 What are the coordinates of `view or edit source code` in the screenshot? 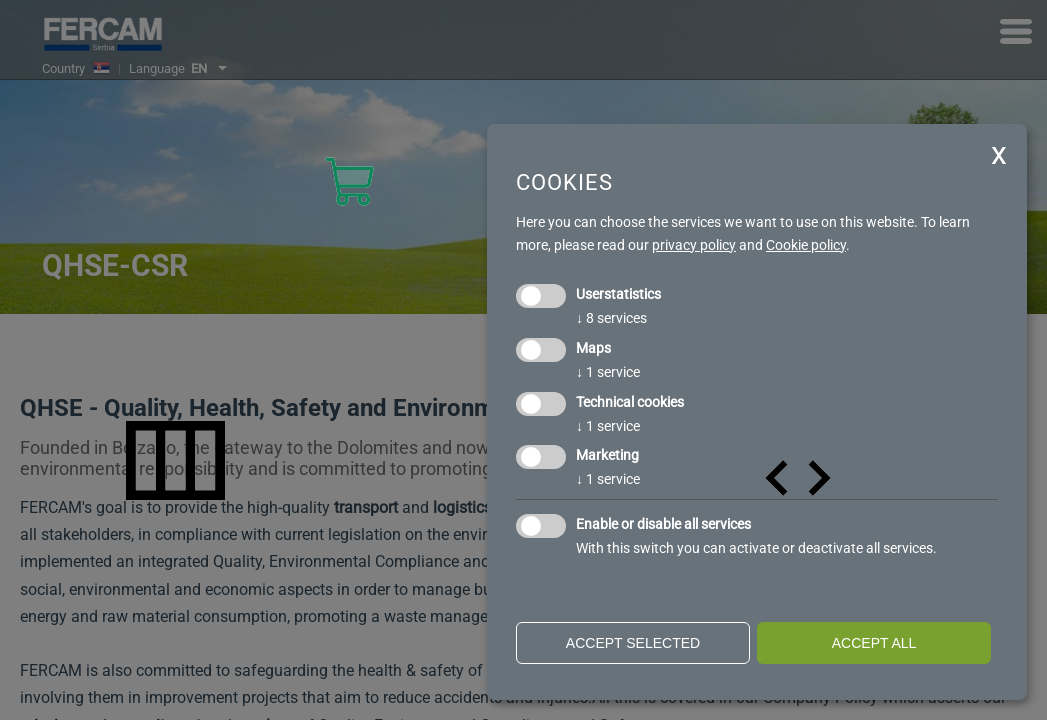 It's located at (798, 478).